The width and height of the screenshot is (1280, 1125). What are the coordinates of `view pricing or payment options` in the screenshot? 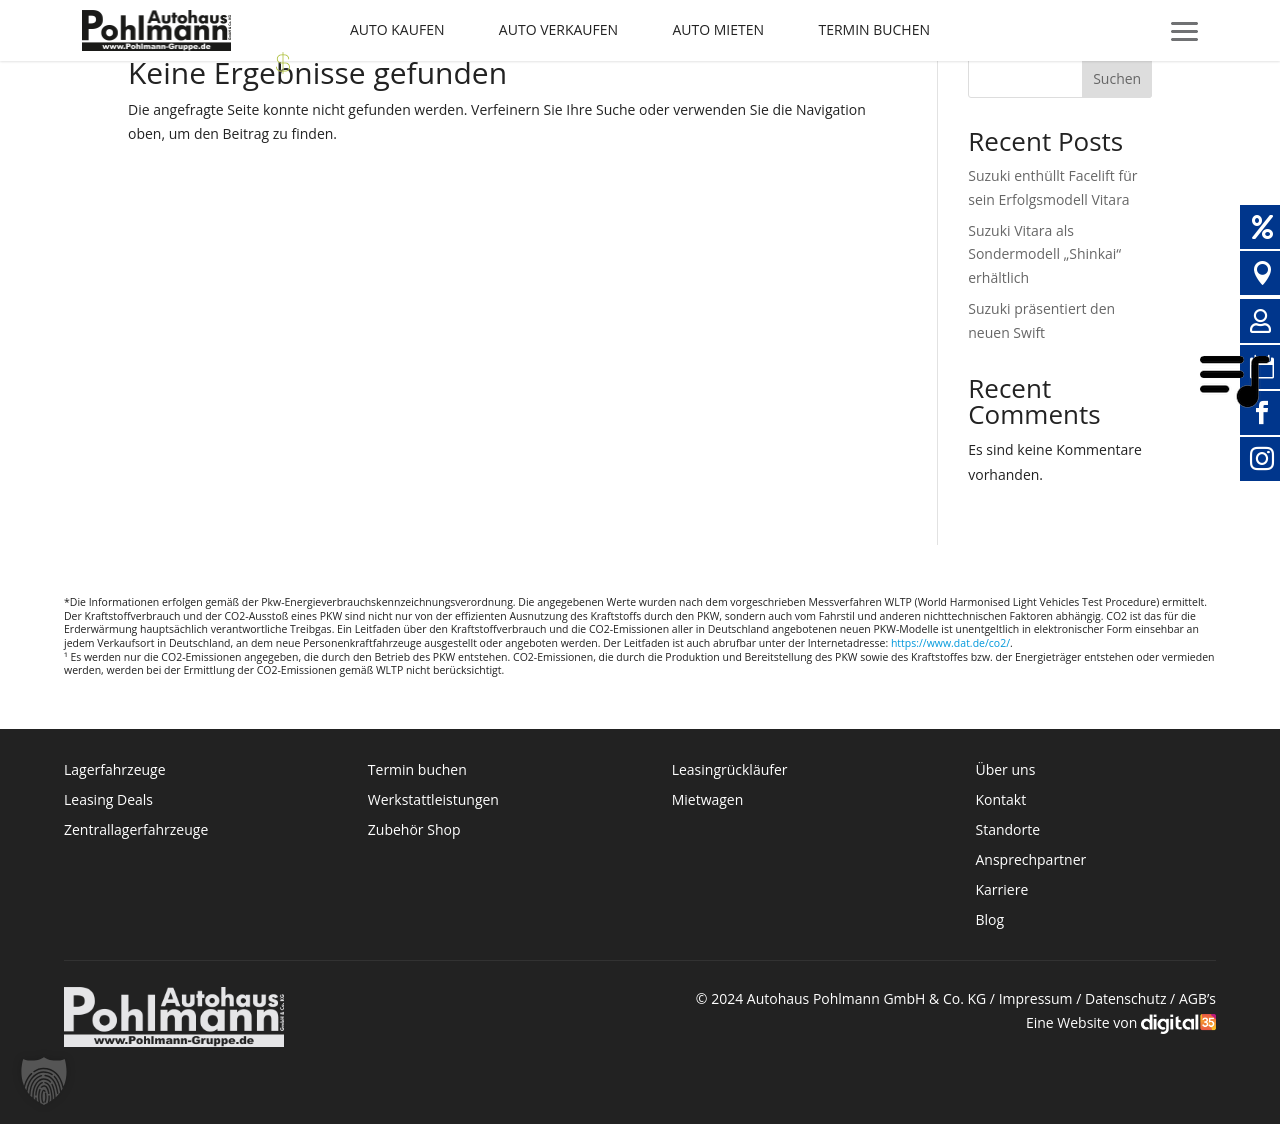 It's located at (283, 63).